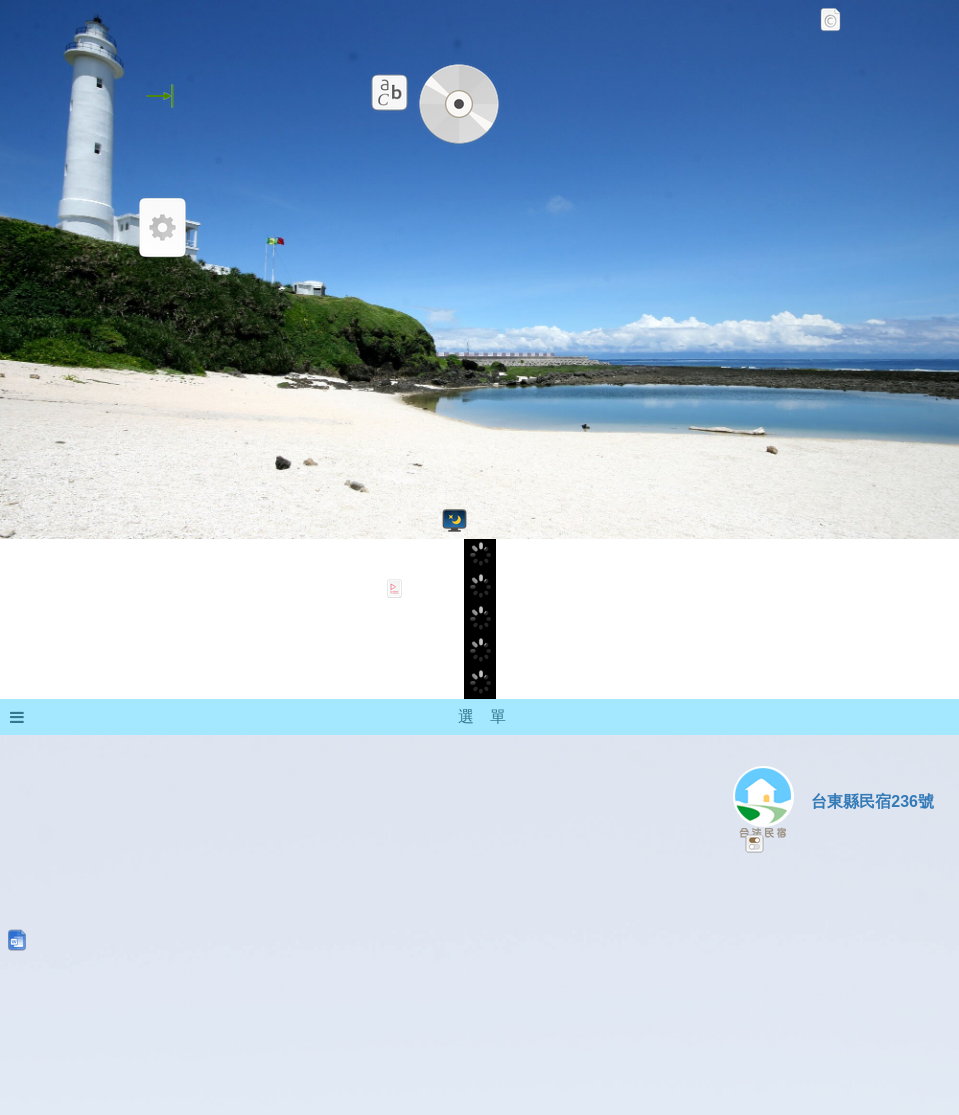 This screenshot has height=1115, width=959. What do you see at coordinates (754, 843) in the screenshot?
I see `open unity tweak tool settings` at bounding box center [754, 843].